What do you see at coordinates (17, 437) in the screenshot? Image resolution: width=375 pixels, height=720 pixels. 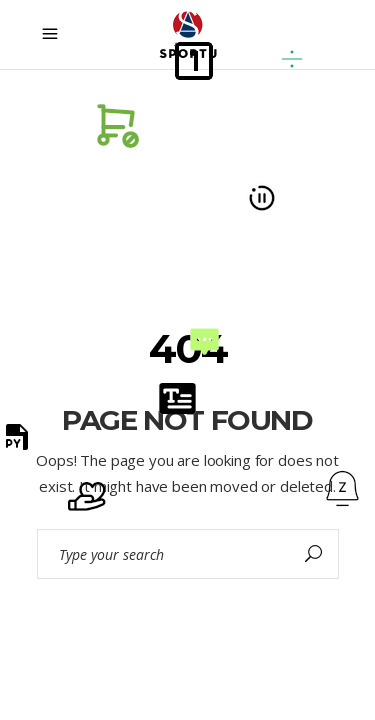 I see `open a python file` at bounding box center [17, 437].